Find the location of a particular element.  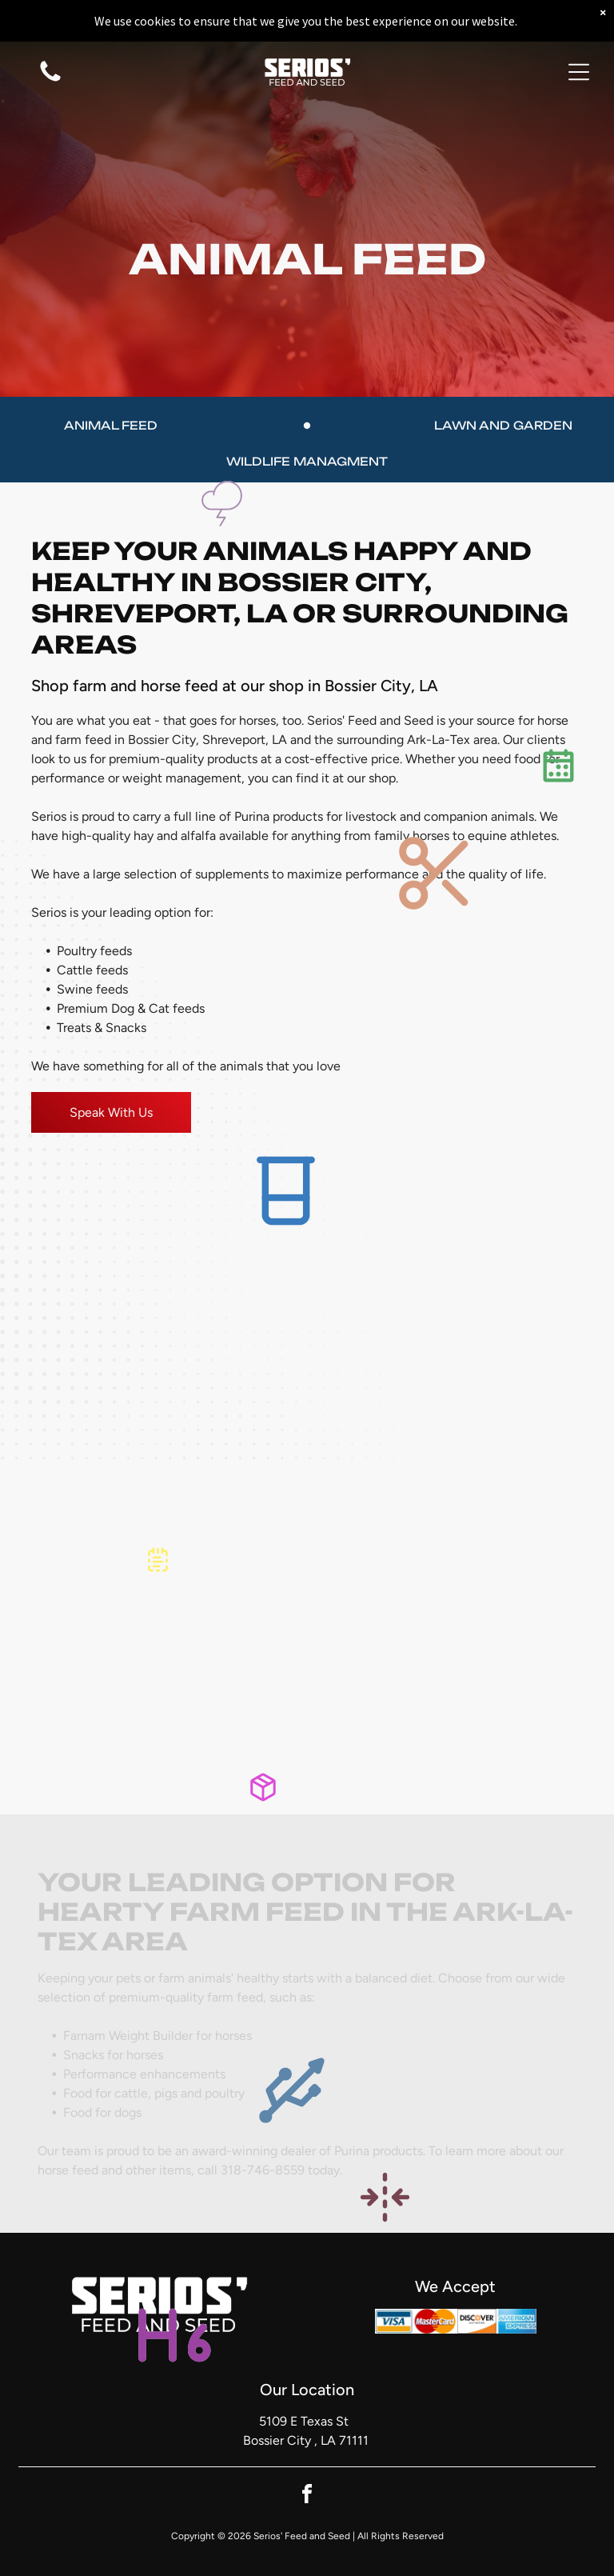

access experimental or beta features is located at coordinates (285, 1190).